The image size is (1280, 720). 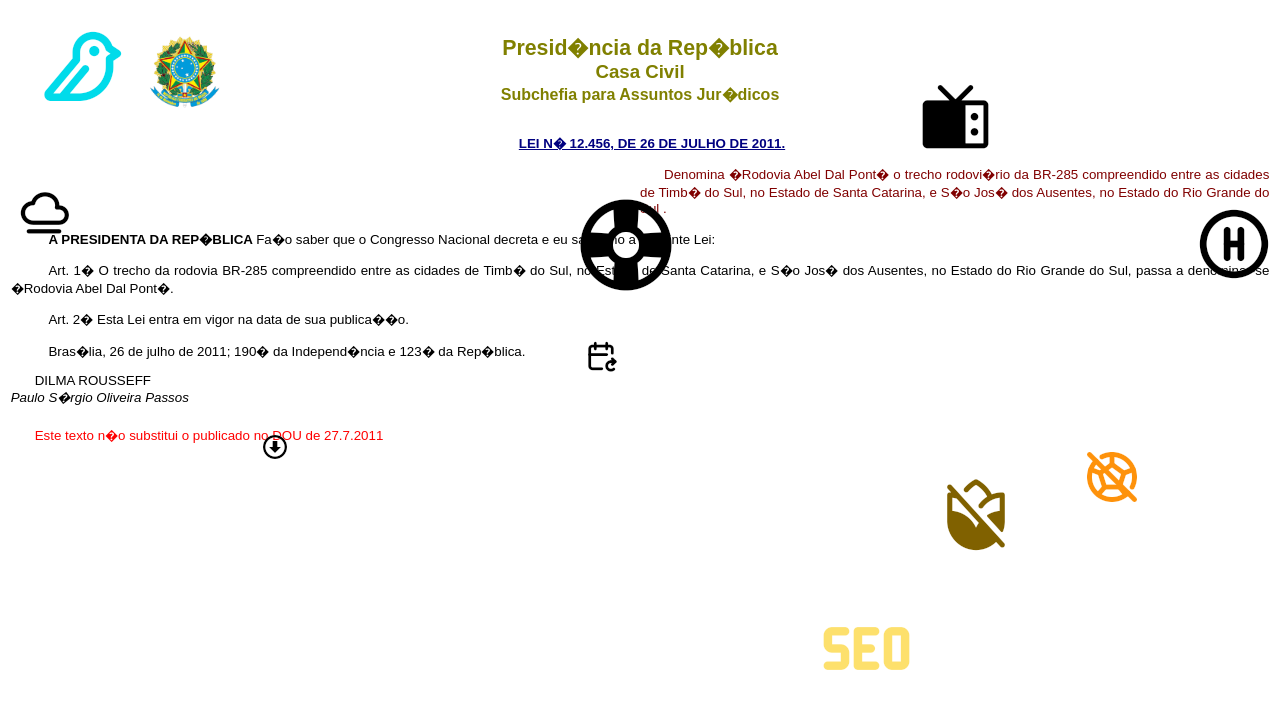 What do you see at coordinates (955, 120) in the screenshot?
I see `access TV or video streaming content` at bounding box center [955, 120].